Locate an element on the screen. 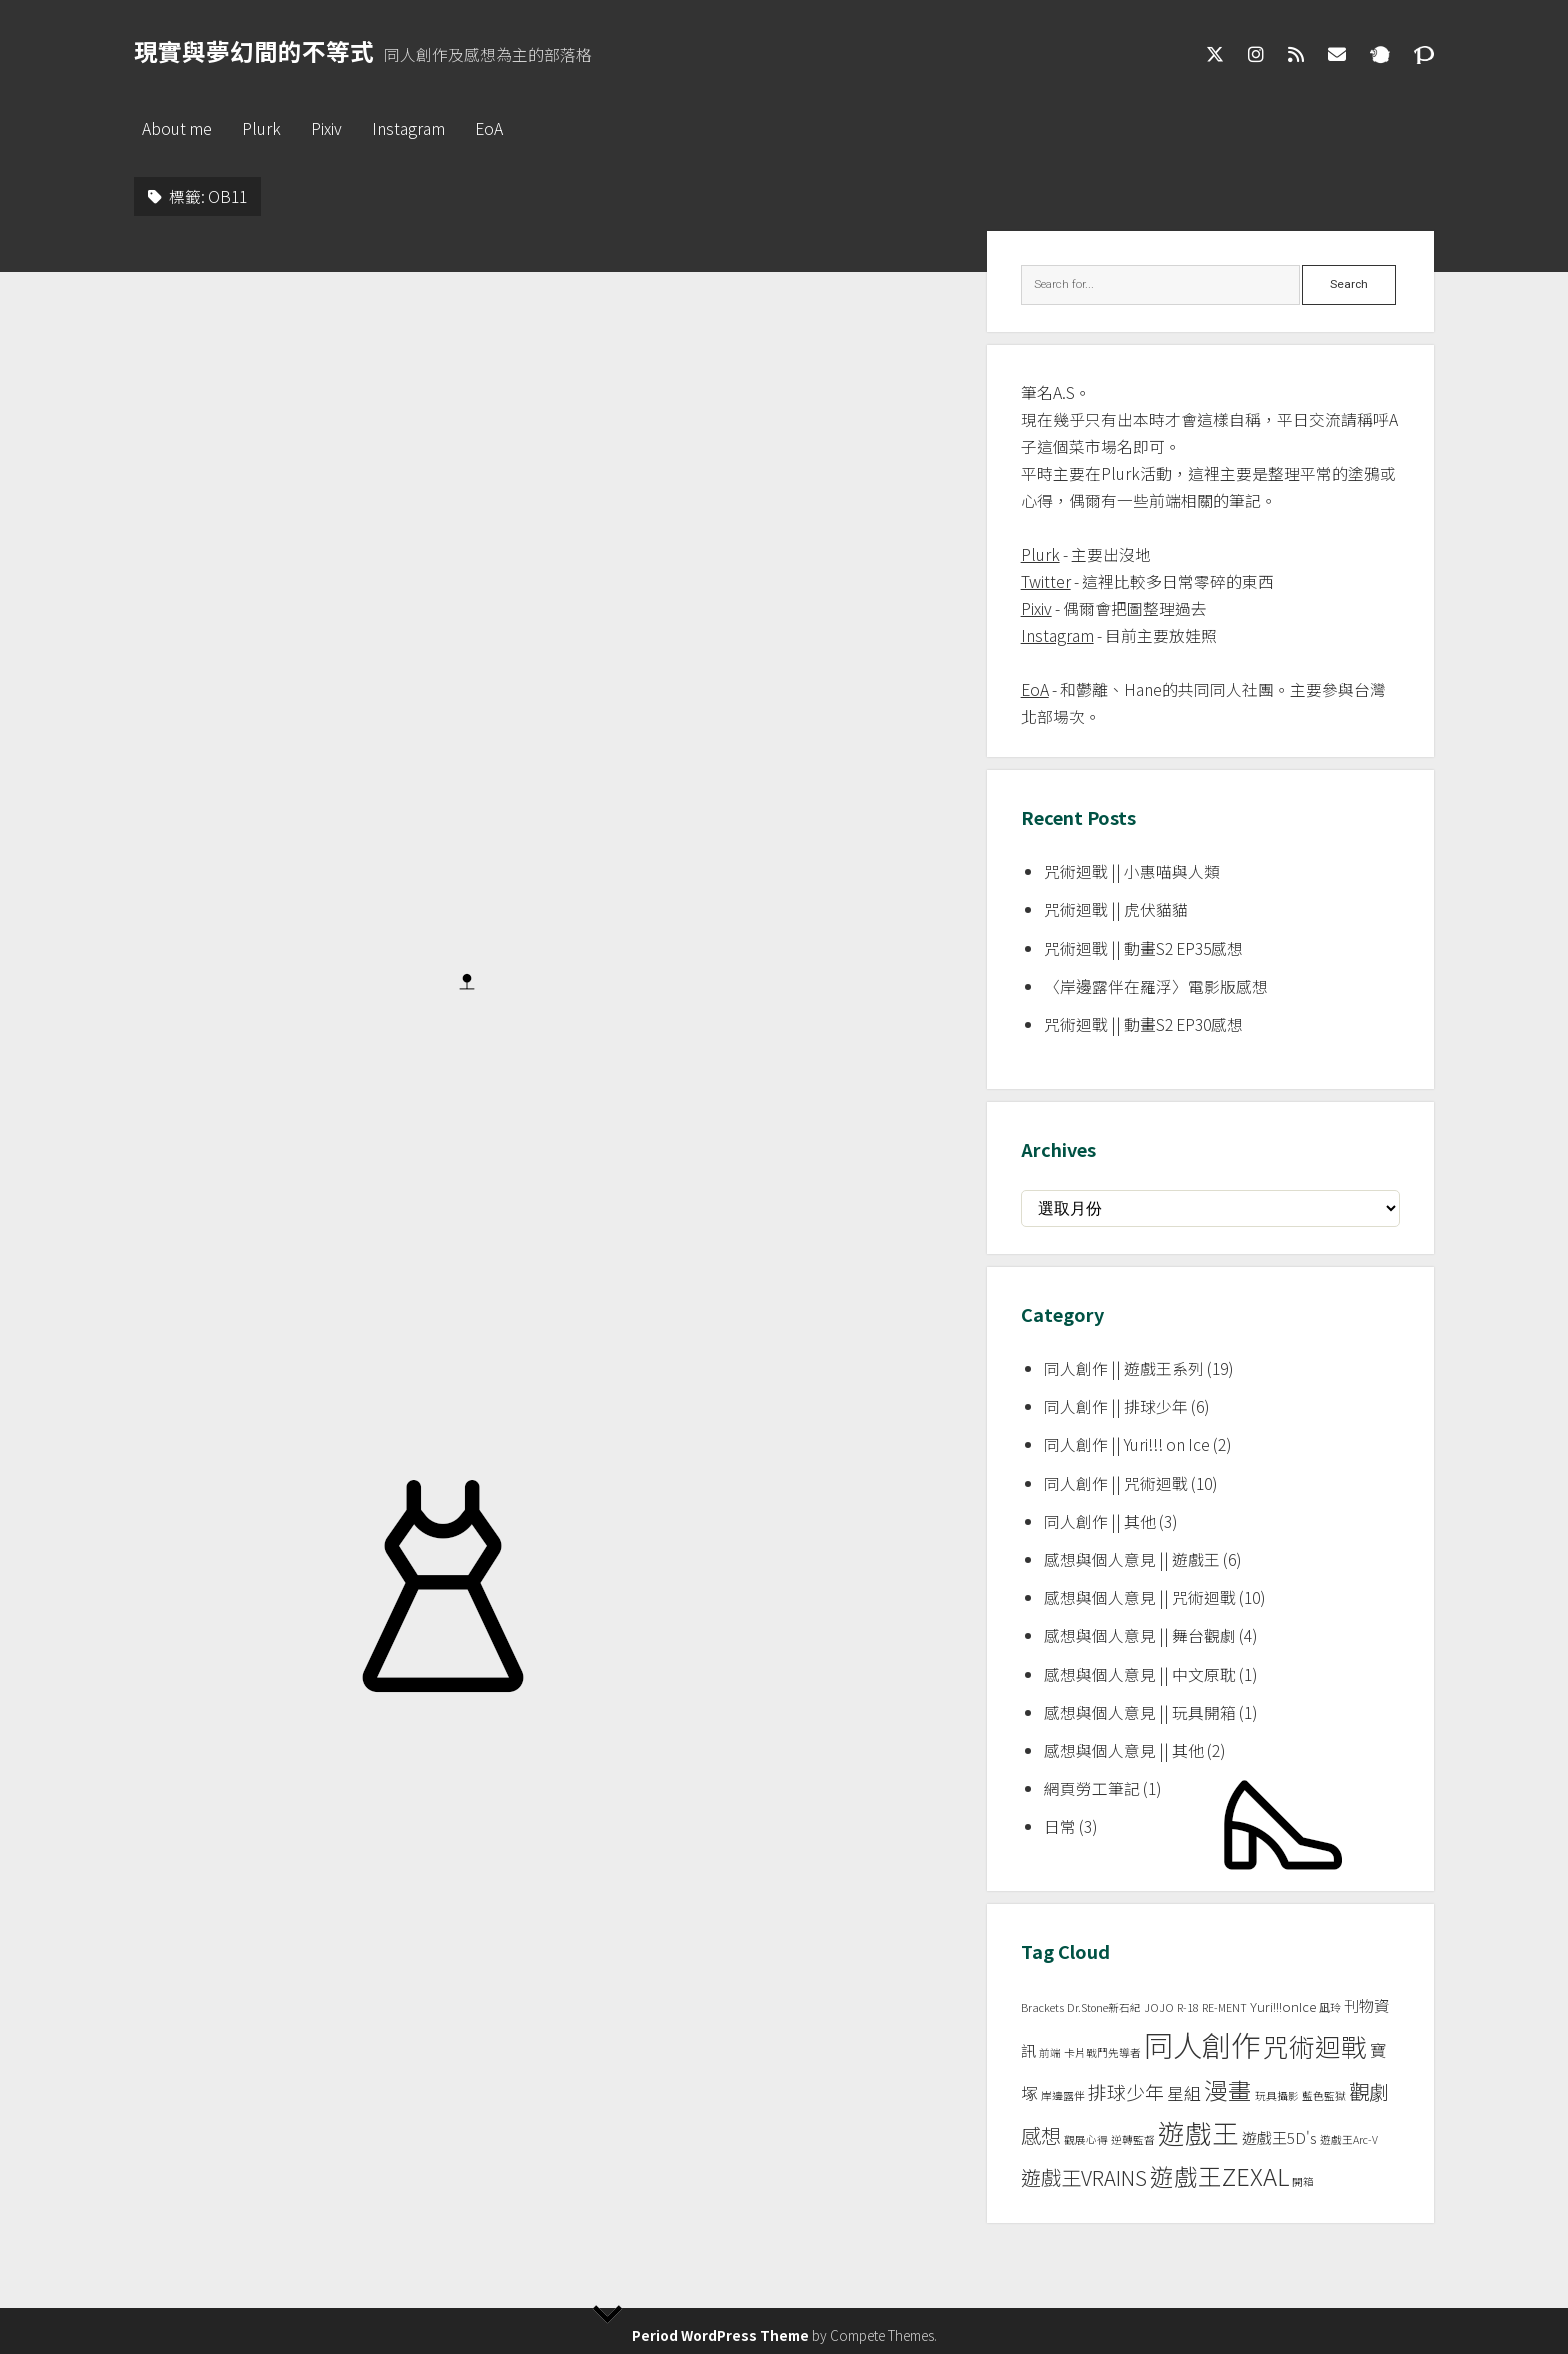  mark a location on the map is located at coordinates (467, 982).